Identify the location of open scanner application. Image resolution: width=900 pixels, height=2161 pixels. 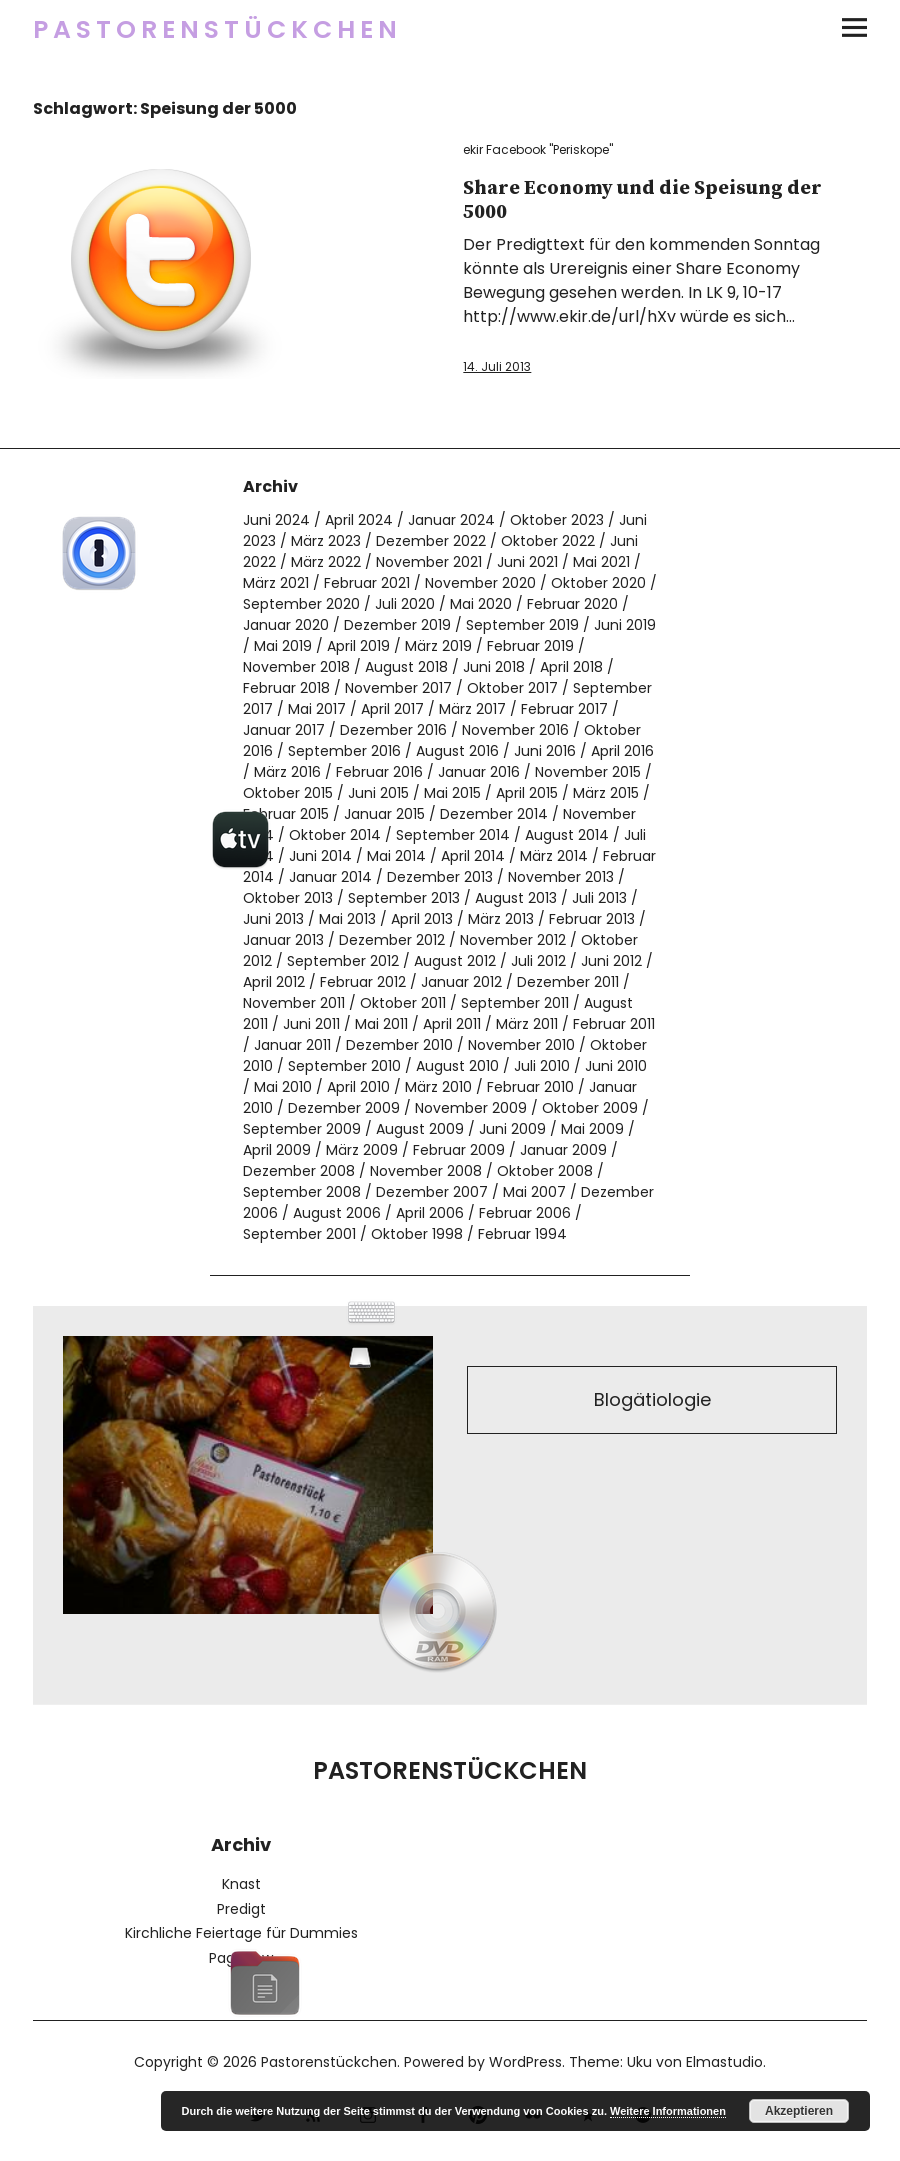
(360, 1358).